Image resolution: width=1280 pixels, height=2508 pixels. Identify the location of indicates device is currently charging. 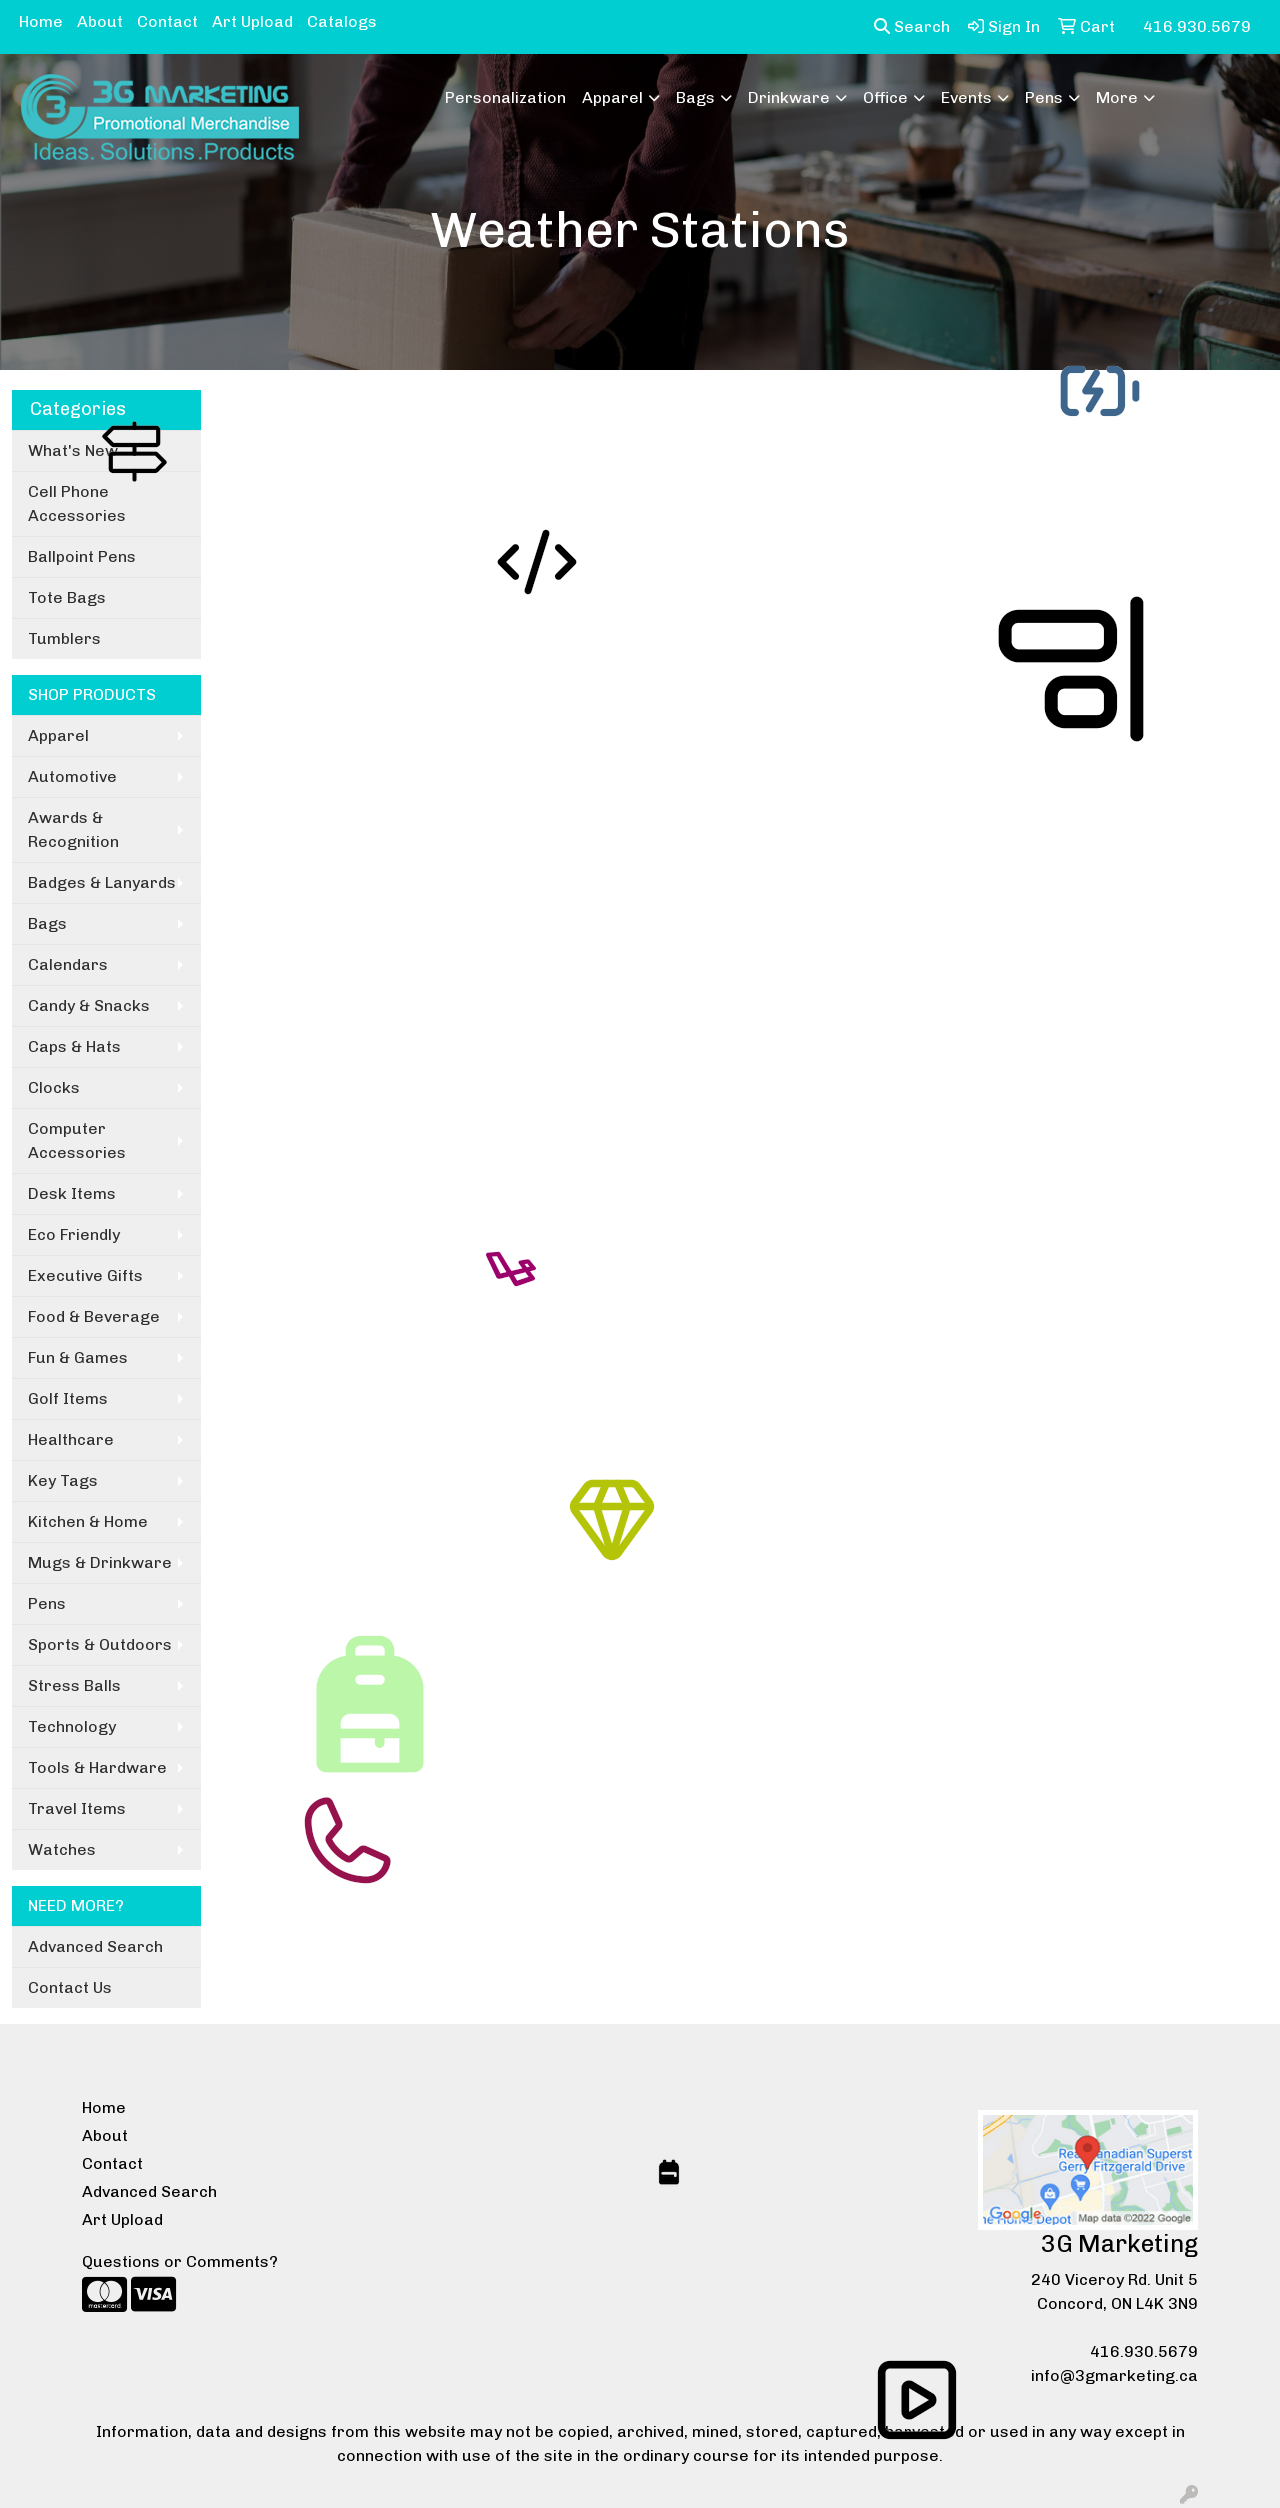
(1100, 391).